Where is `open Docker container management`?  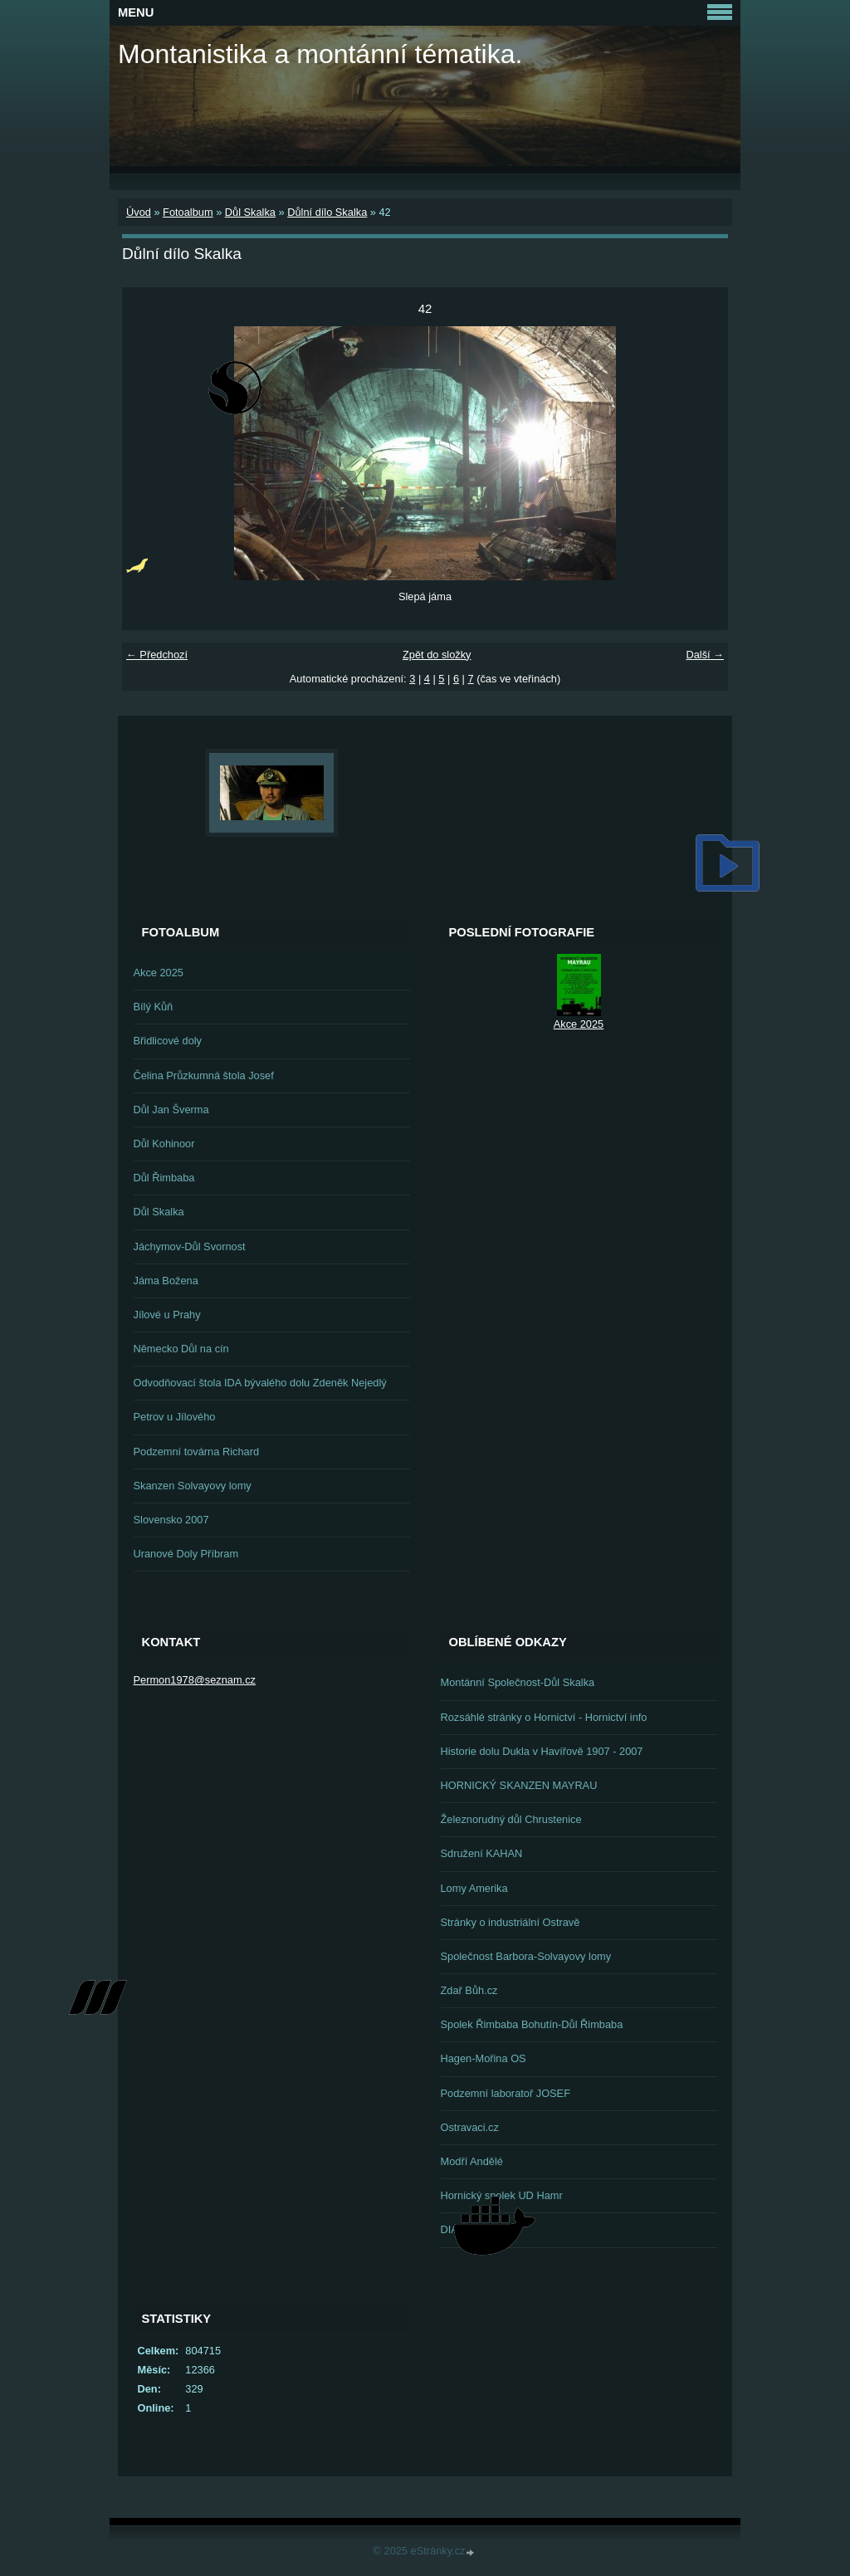
open Docker container management is located at coordinates (495, 2226).